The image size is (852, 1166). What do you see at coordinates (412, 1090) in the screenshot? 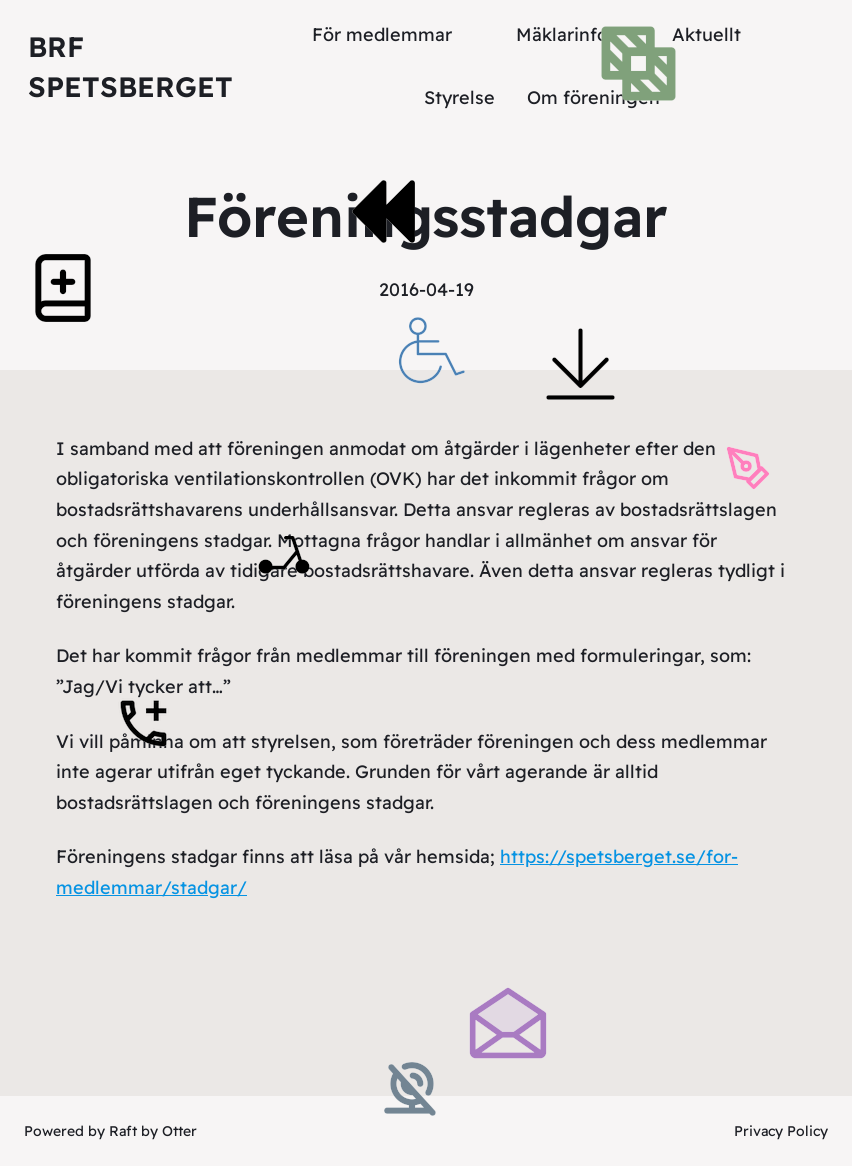
I see `webcam is disabled or turned off` at bounding box center [412, 1090].